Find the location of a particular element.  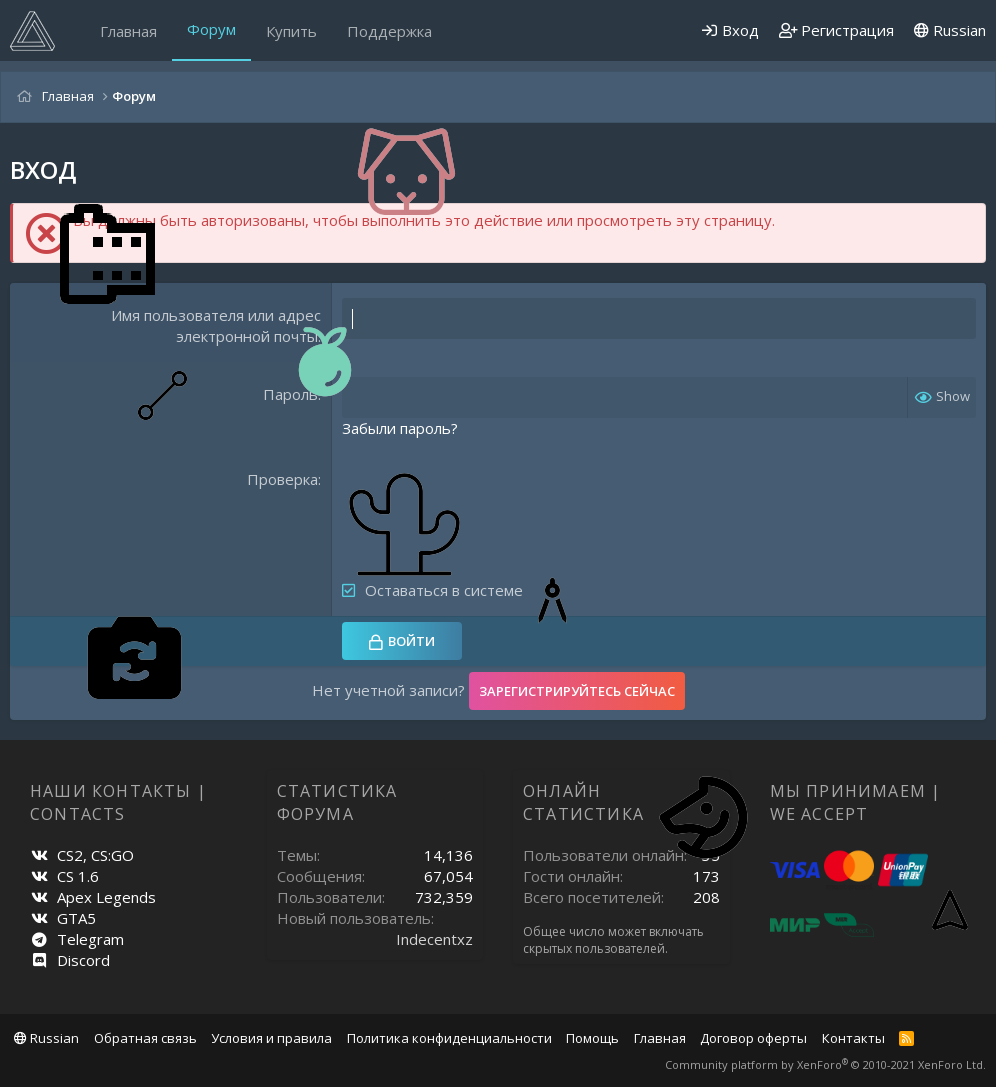

access equestrian or horse-related features is located at coordinates (706, 817).